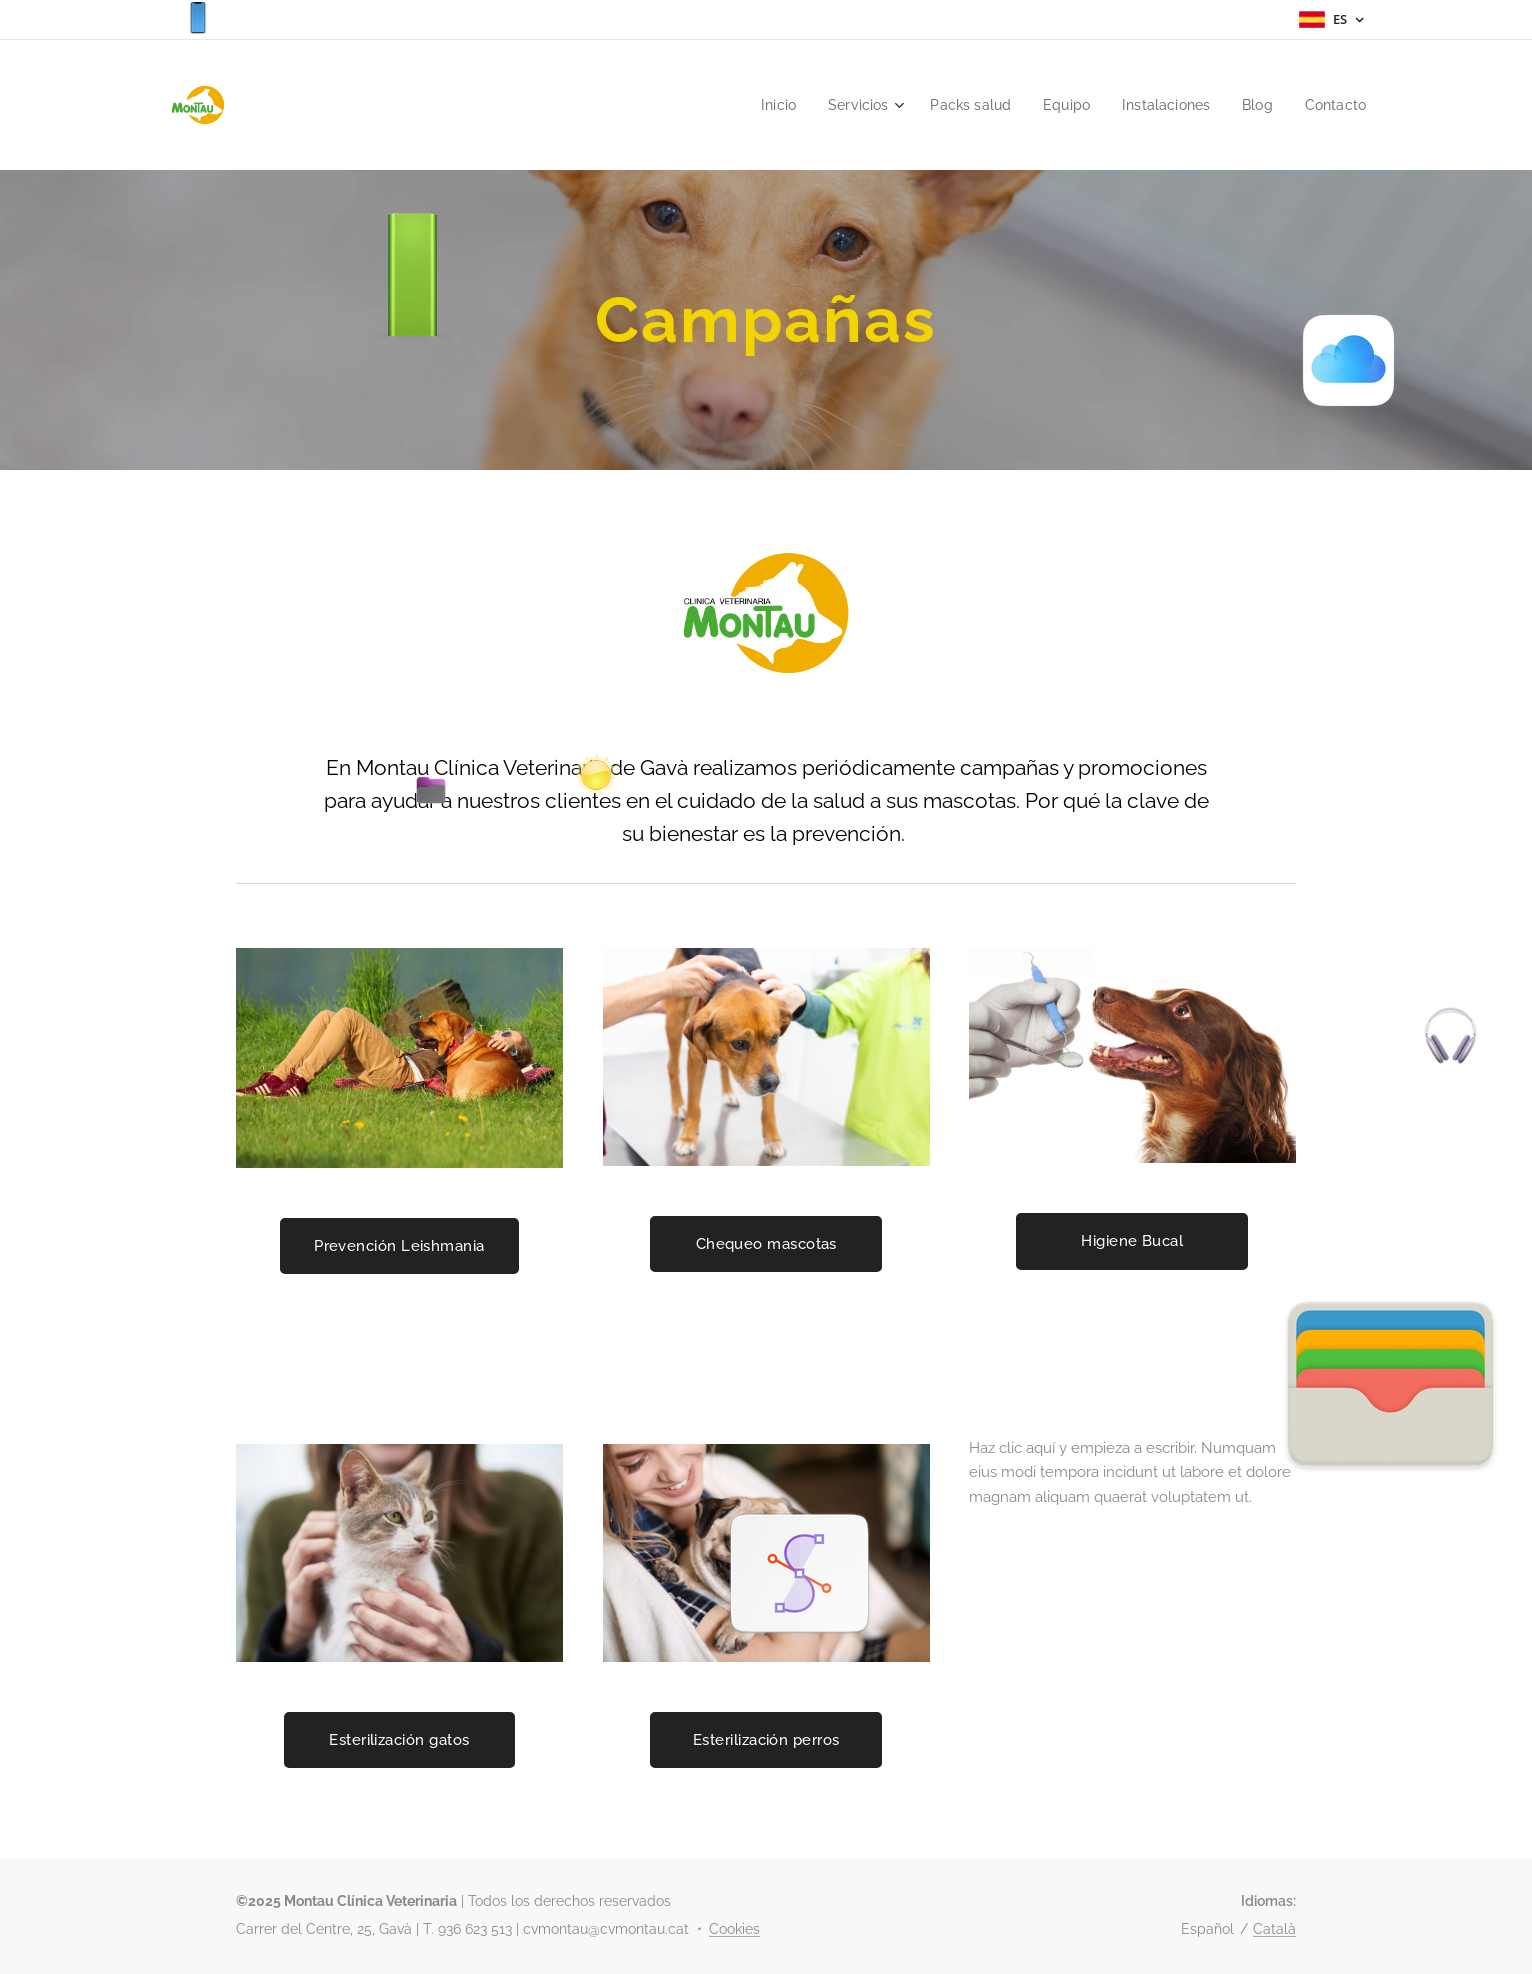  I want to click on iPhone 12 Pro Max device identifier in system settings, so click(198, 18).